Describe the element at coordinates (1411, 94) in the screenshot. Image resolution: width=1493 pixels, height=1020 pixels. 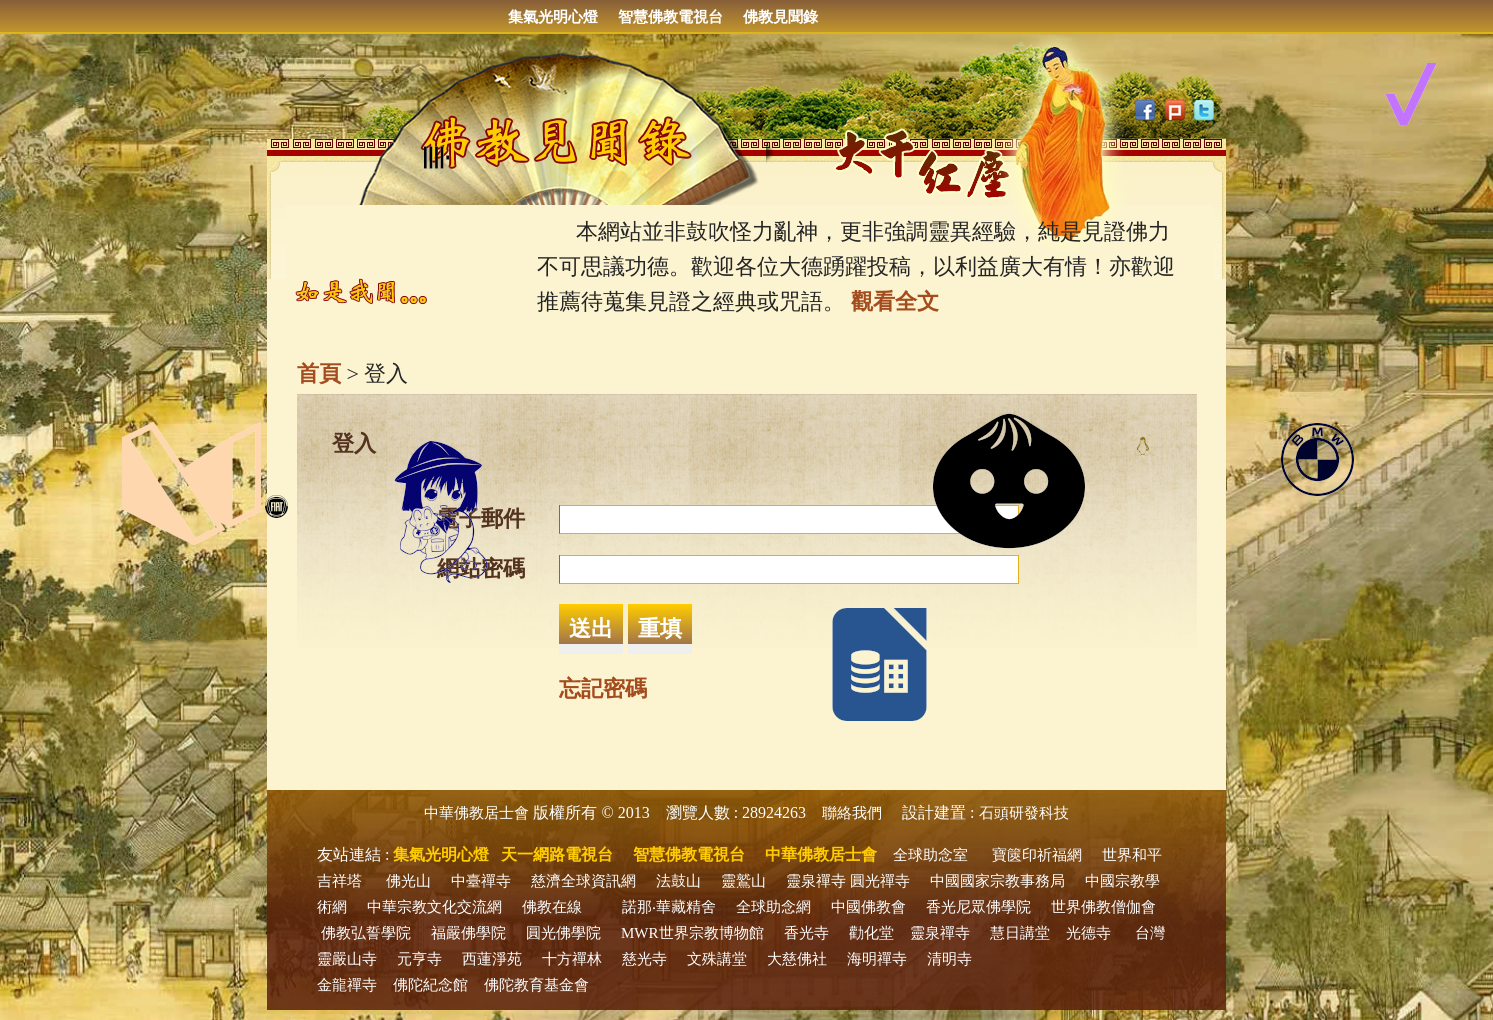
I see `verizon wireless app or account access` at that location.